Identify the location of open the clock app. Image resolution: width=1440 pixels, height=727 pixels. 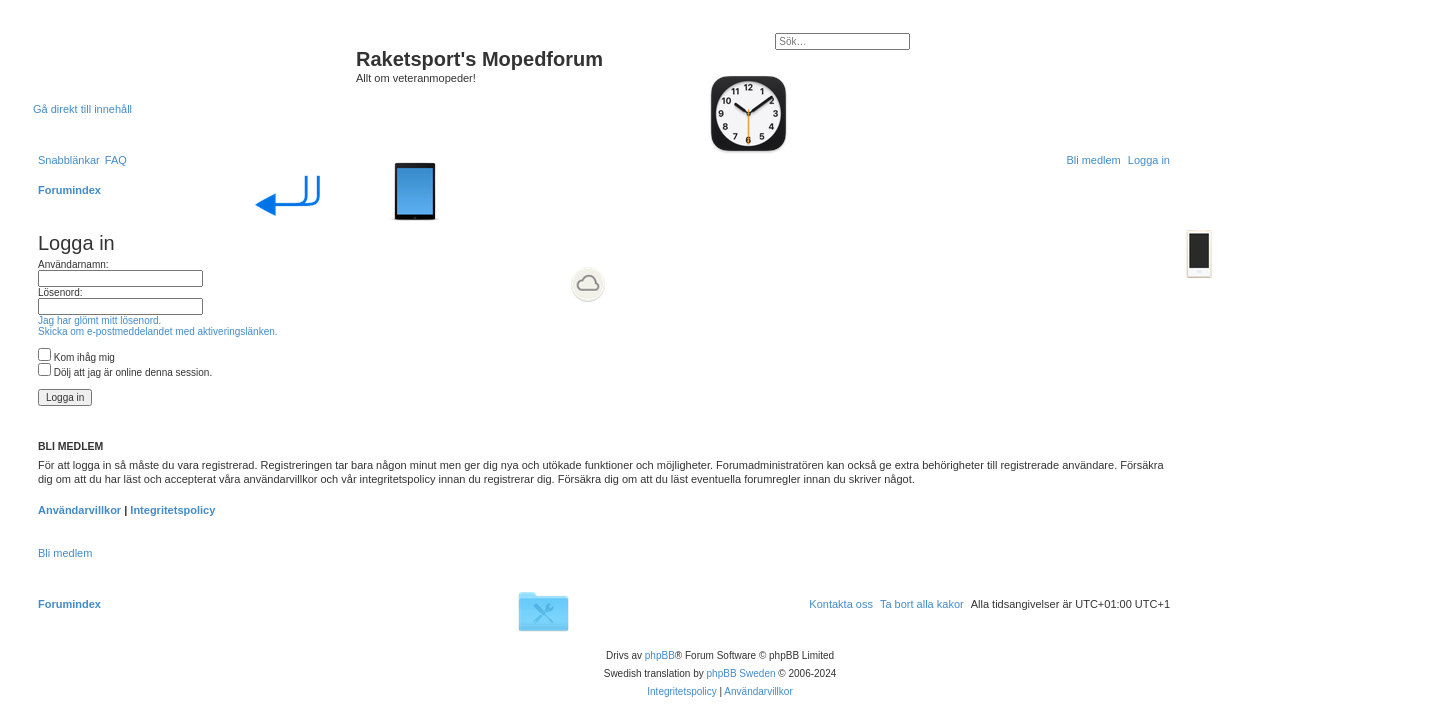
(748, 113).